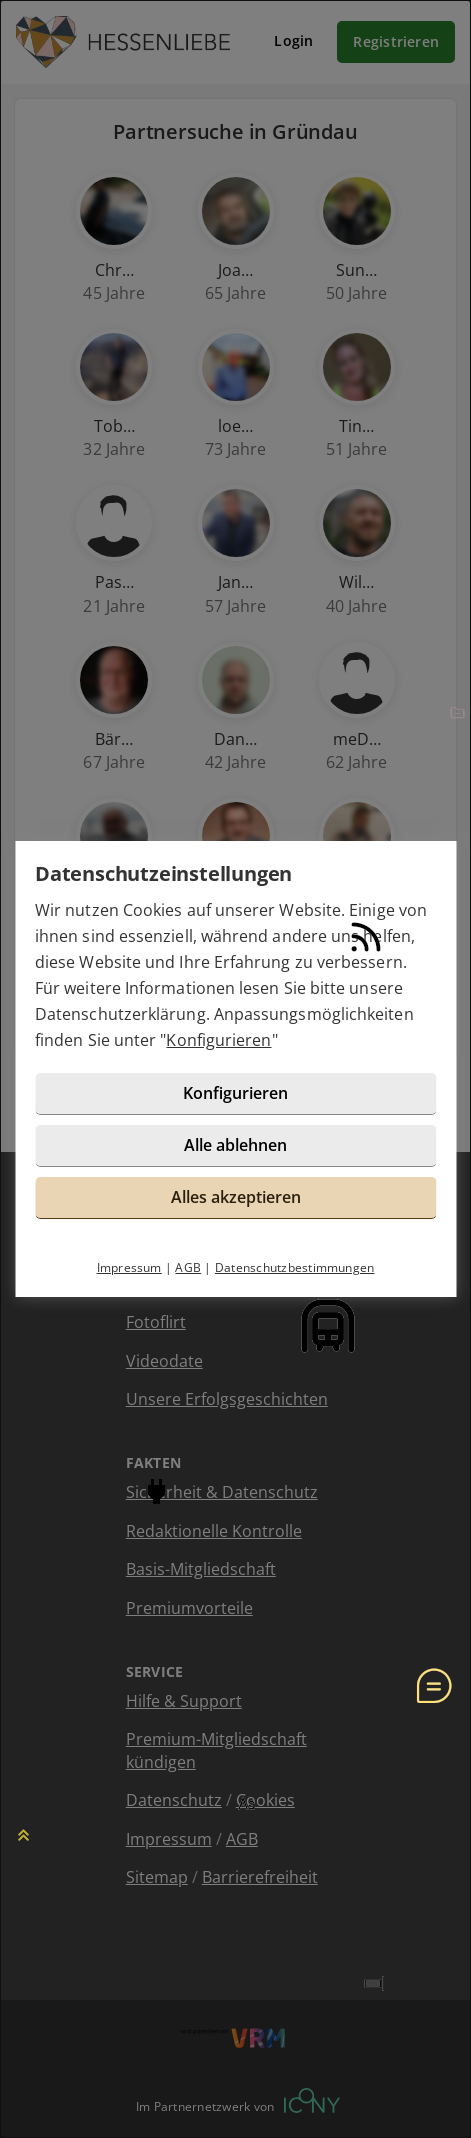 This screenshot has width=471, height=2138. I want to click on view subway or metro transit options, so click(328, 1328).